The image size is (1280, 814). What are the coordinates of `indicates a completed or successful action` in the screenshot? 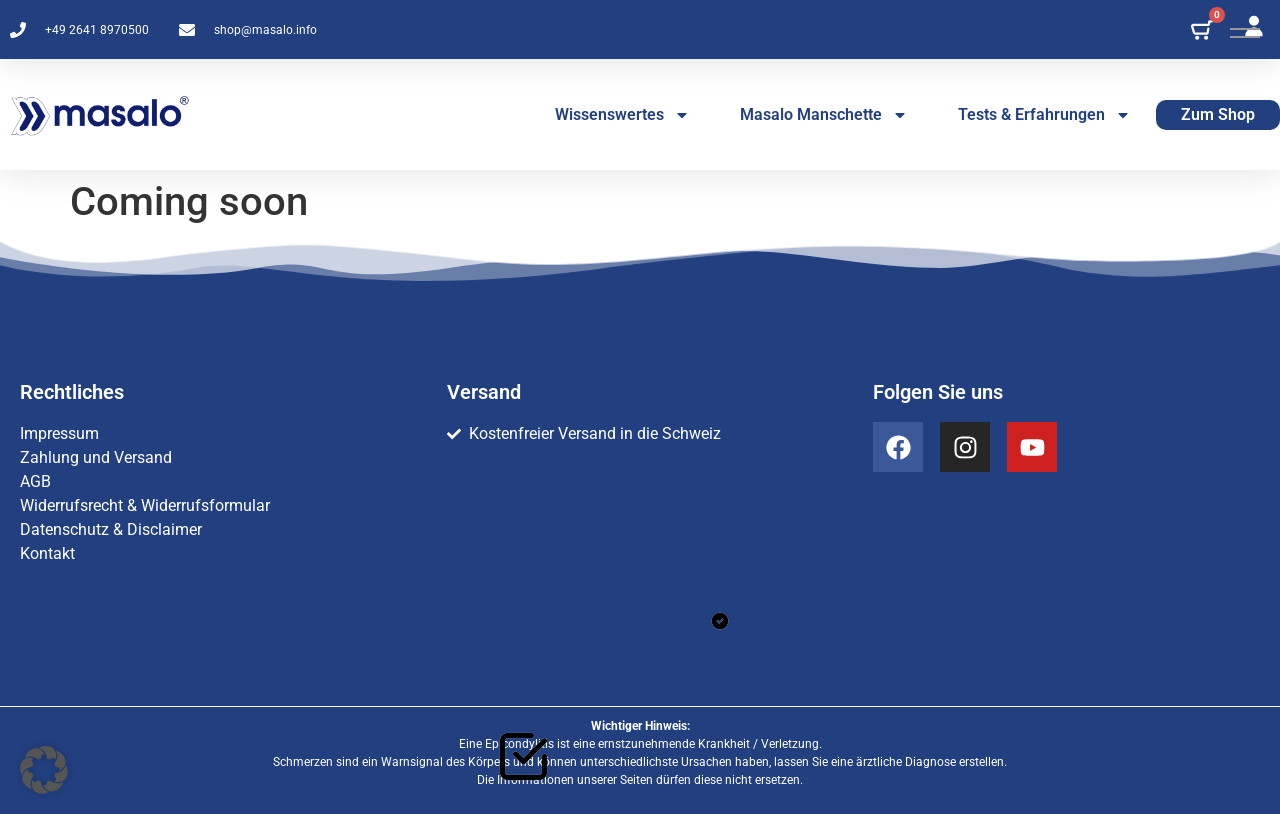 It's located at (720, 621).